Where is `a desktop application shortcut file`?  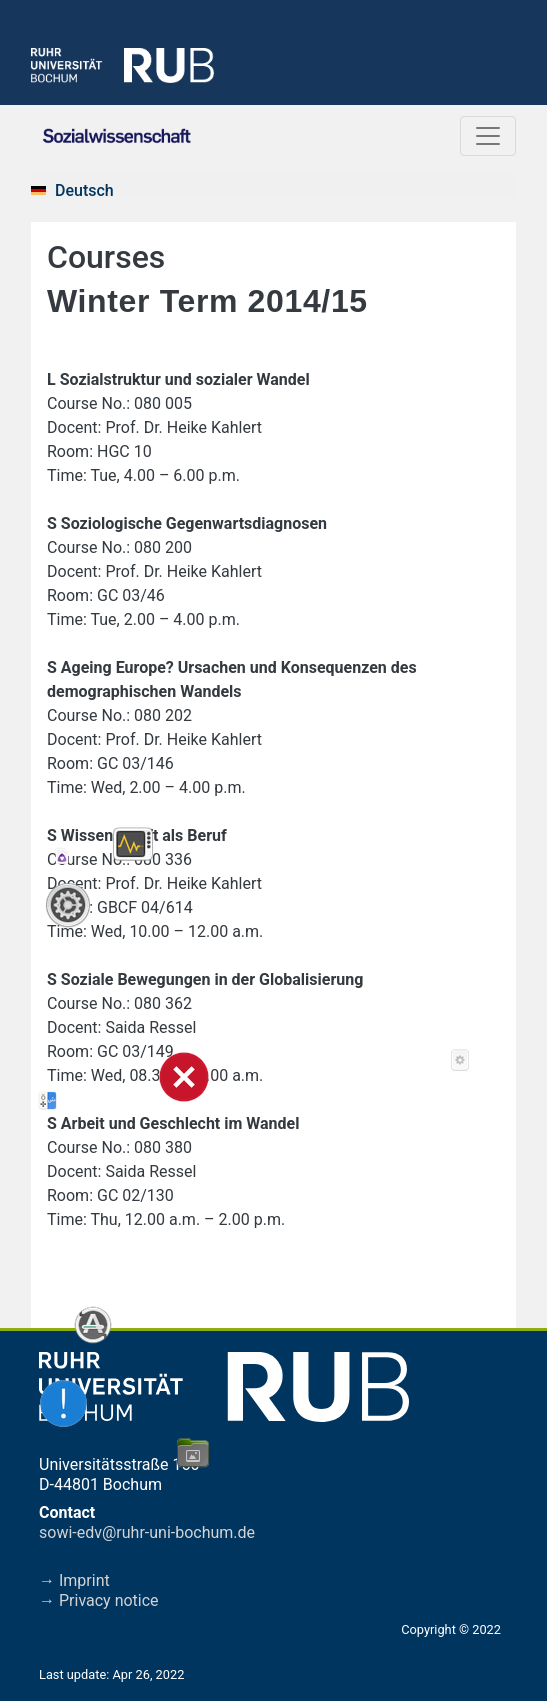
a desktop application shortcut file is located at coordinates (460, 1060).